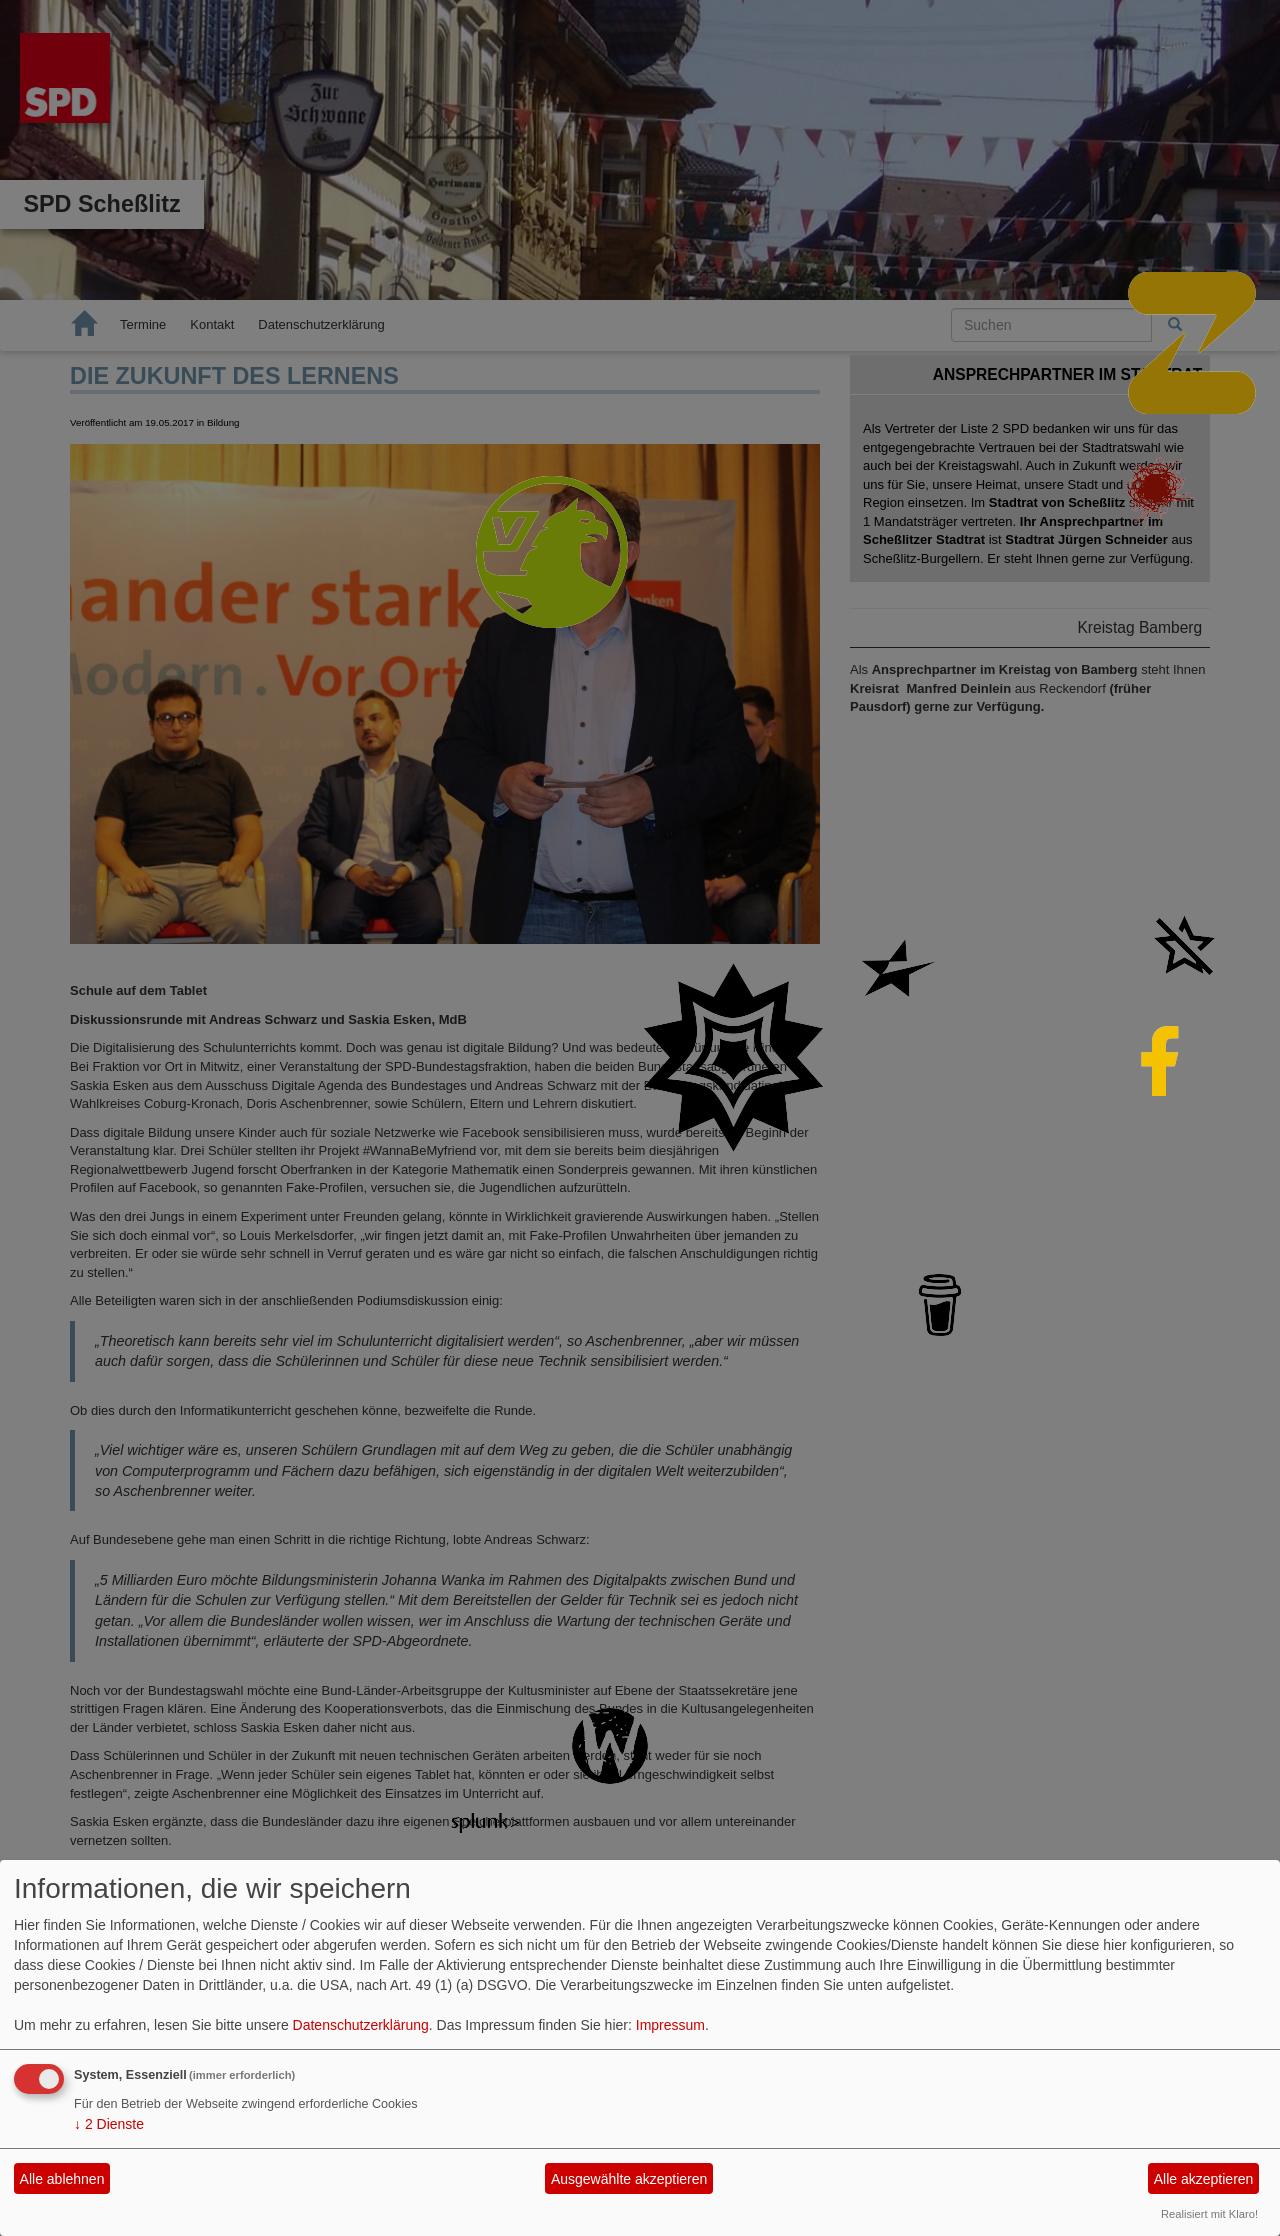 The image size is (1280, 2236). Describe the element at coordinates (940, 1305) in the screenshot. I see `support the creator via Buy Me a Coffee` at that location.